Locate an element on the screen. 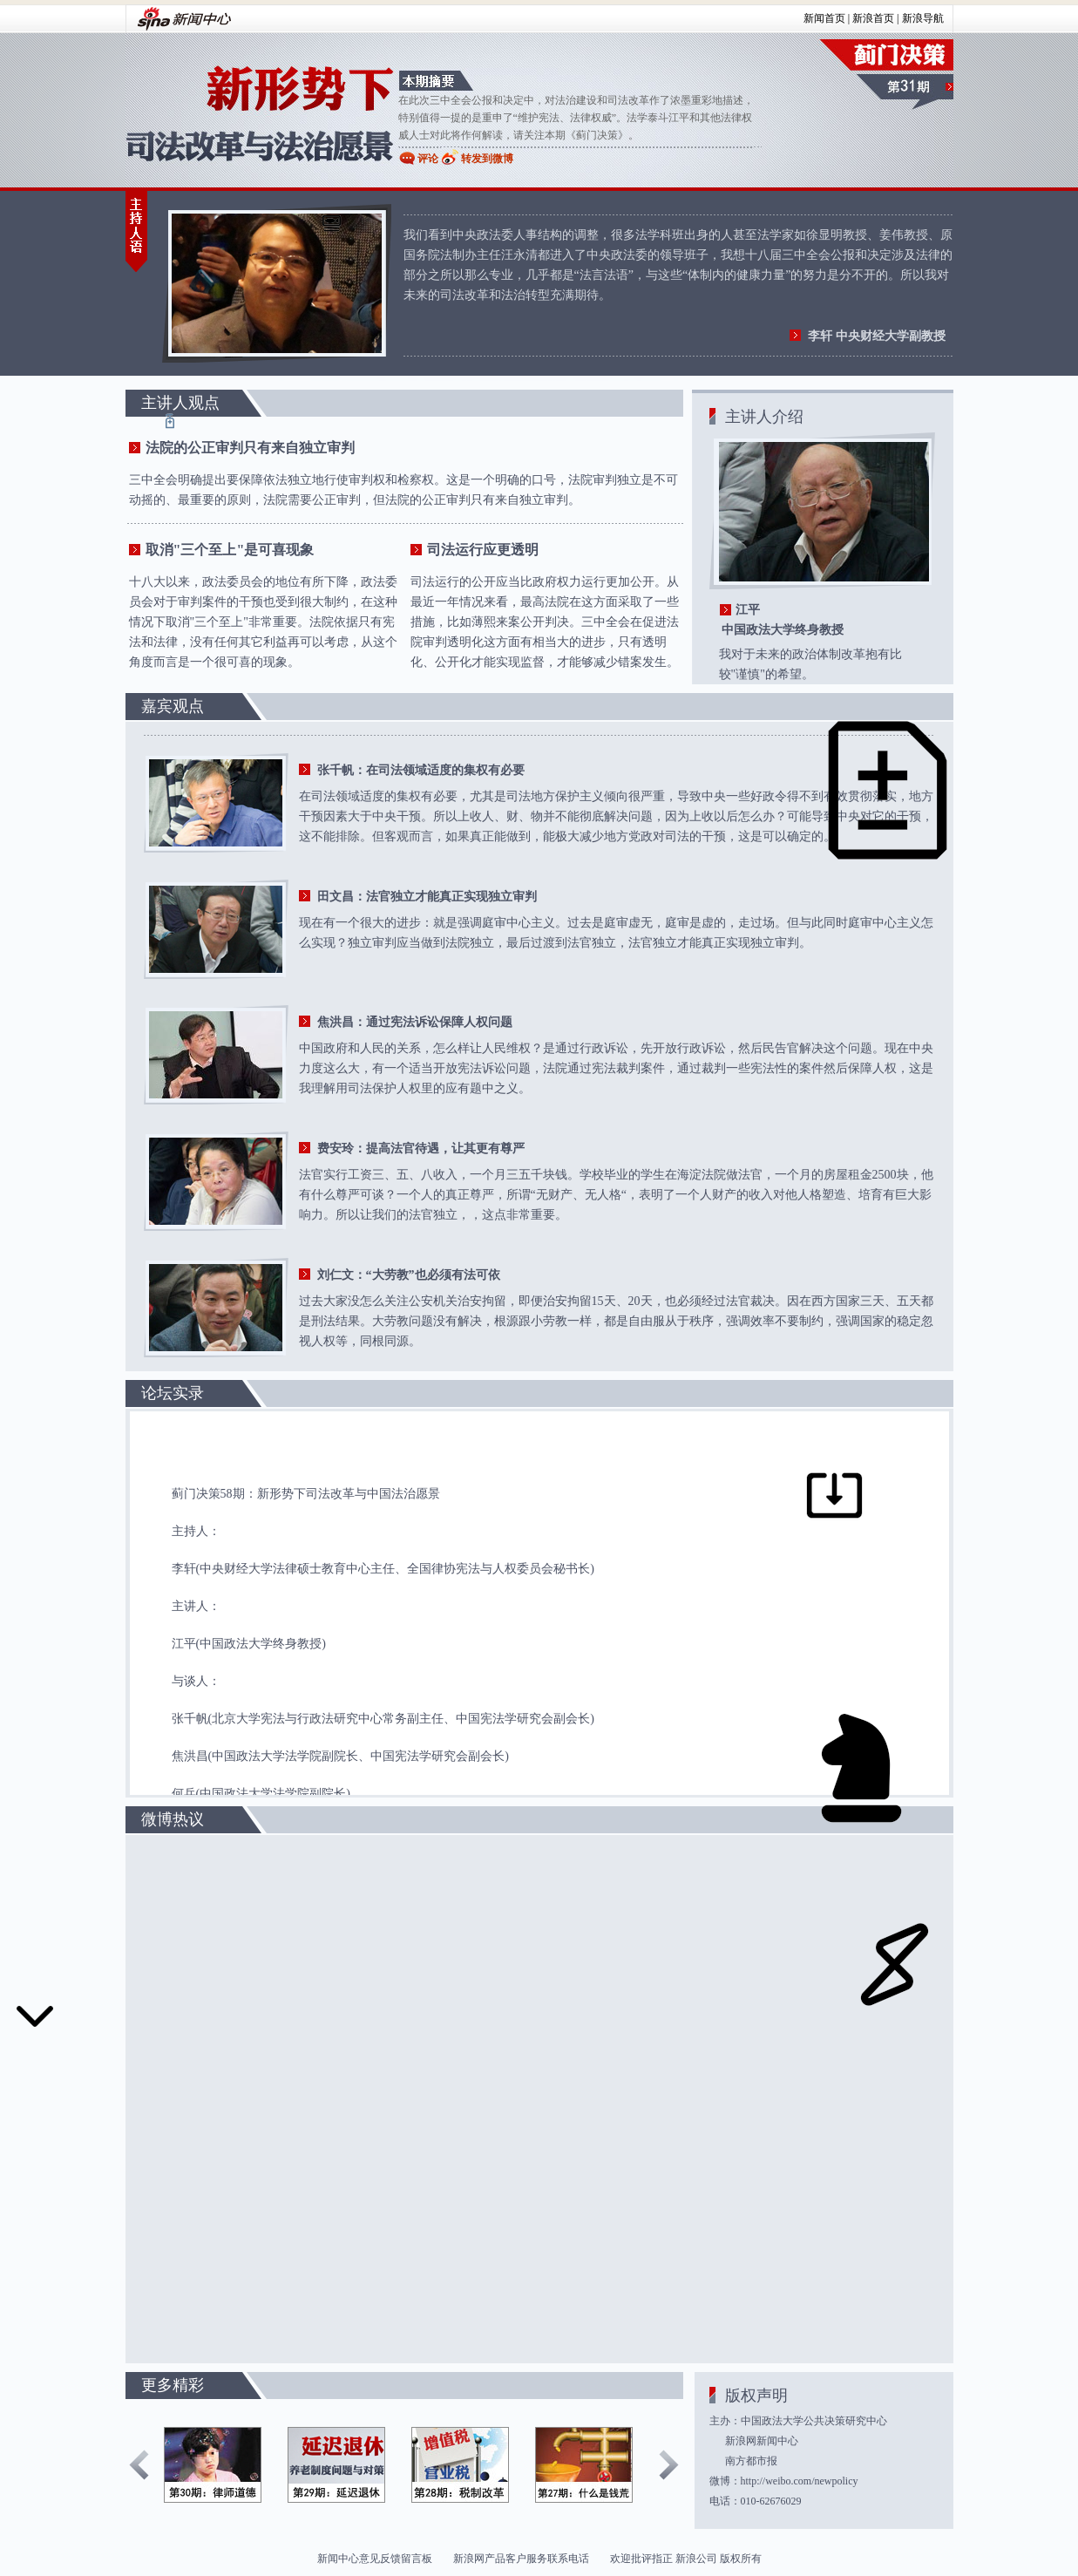 The image size is (1078, 2576). expand a dropdown menu or section is located at coordinates (35, 2016).